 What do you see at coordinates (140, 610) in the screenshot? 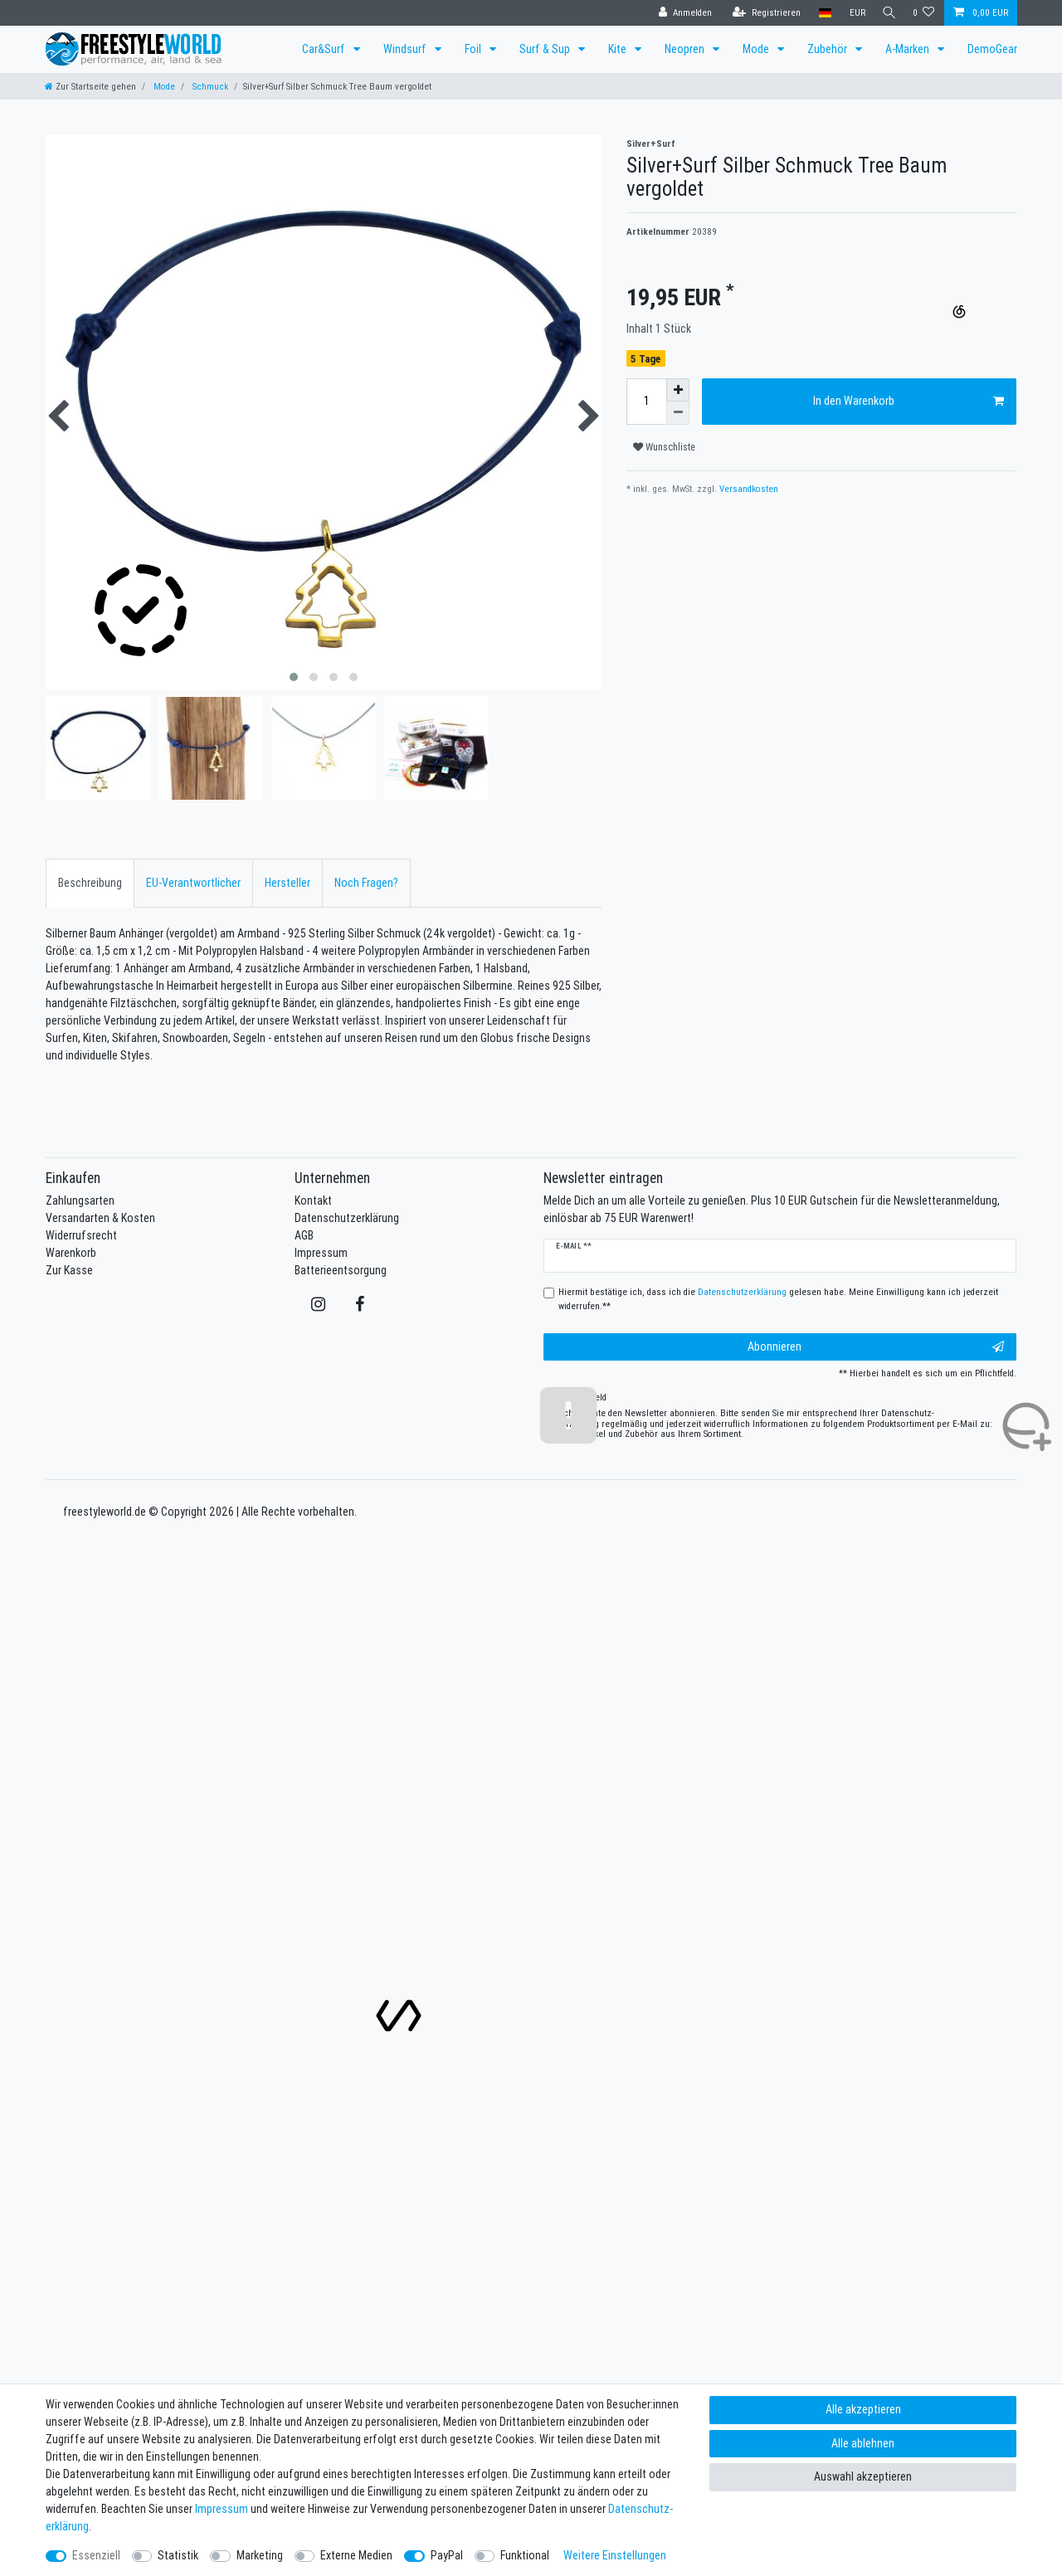
I see `mark task as complete` at bounding box center [140, 610].